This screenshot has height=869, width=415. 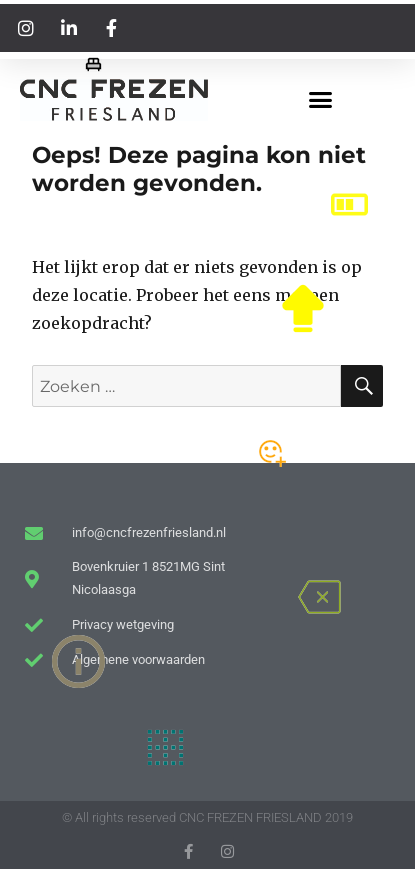 What do you see at coordinates (78, 661) in the screenshot?
I see `view more information or details` at bounding box center [78, 661].